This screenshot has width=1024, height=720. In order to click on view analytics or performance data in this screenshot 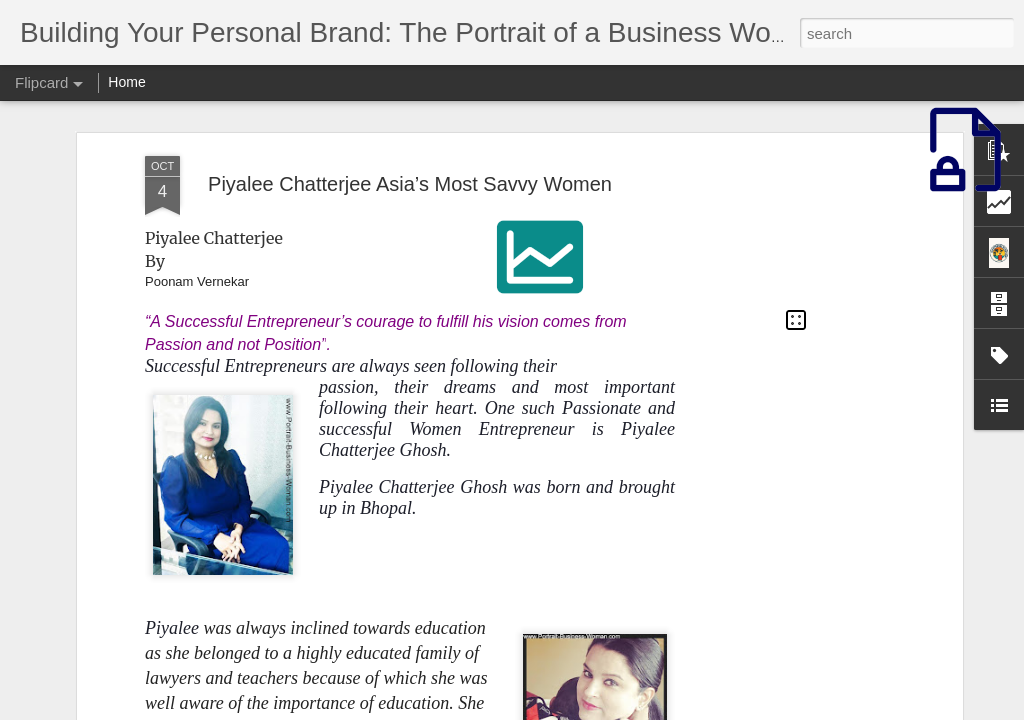, I will do `click(540, 257)`.